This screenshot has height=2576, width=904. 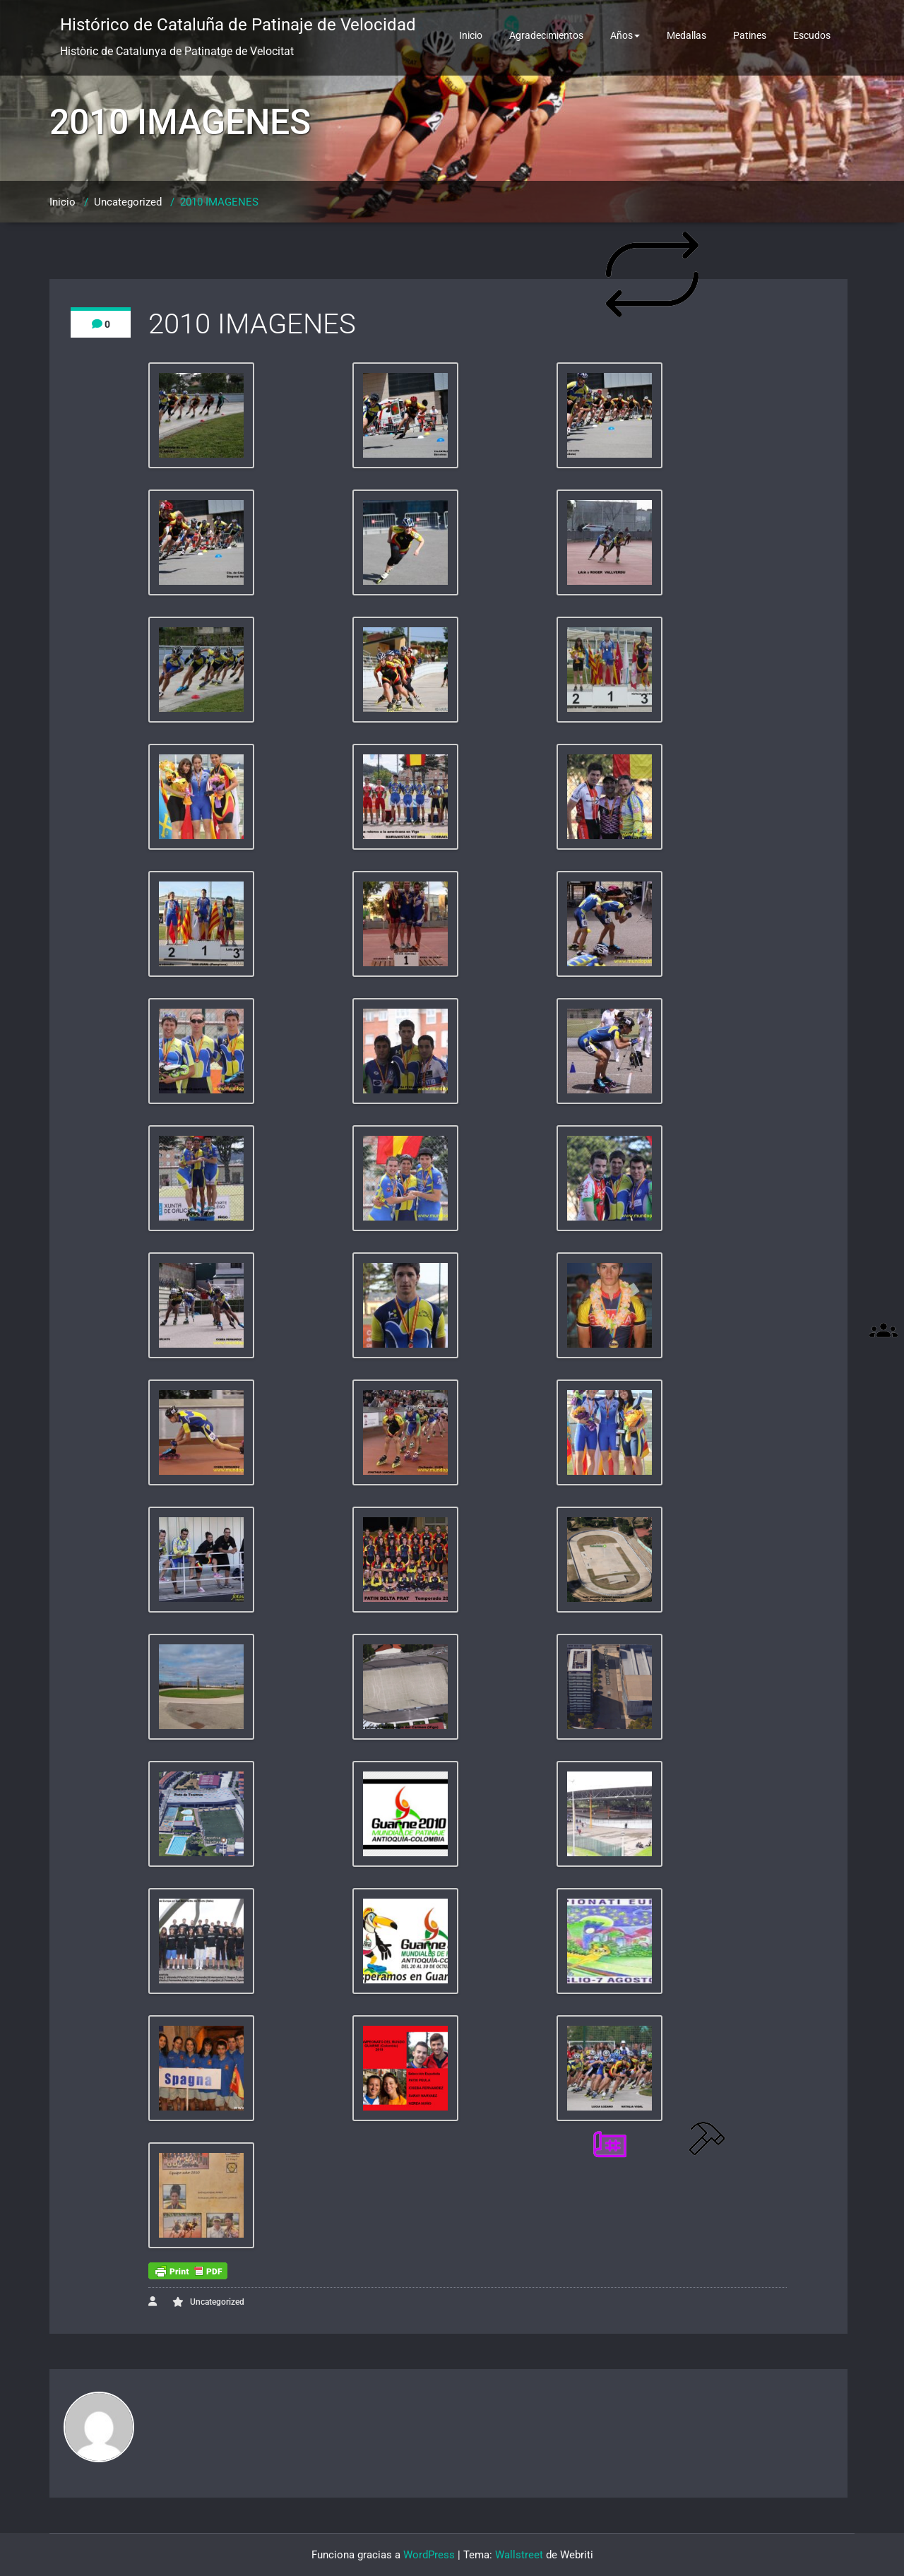 What do you see at coordinates (652, 274) in the screenshot?
I see `enable repeat mode for media playback` at bounding box center [652, 274].